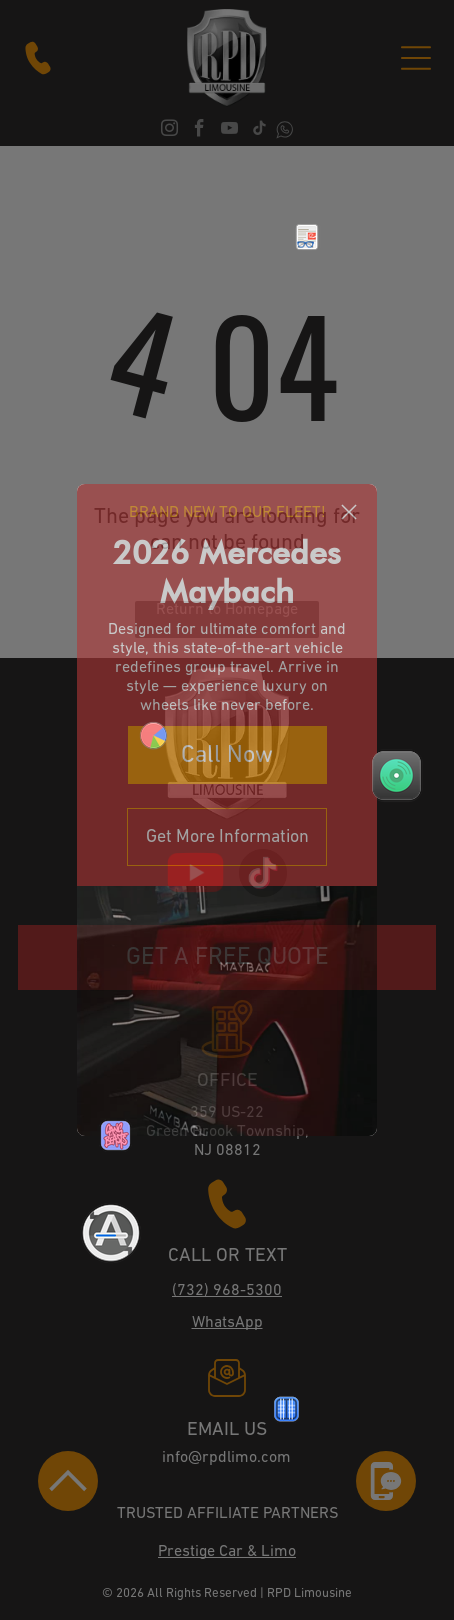  I want to click on check for available software updates, so click(111, 1233).